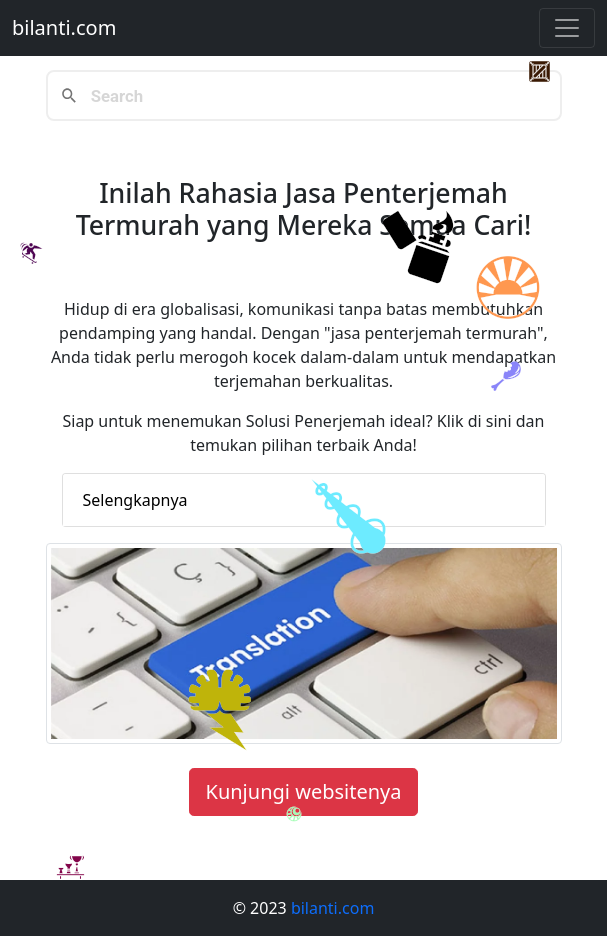  I want to click on view your achievements and awards, so click(70, 866).